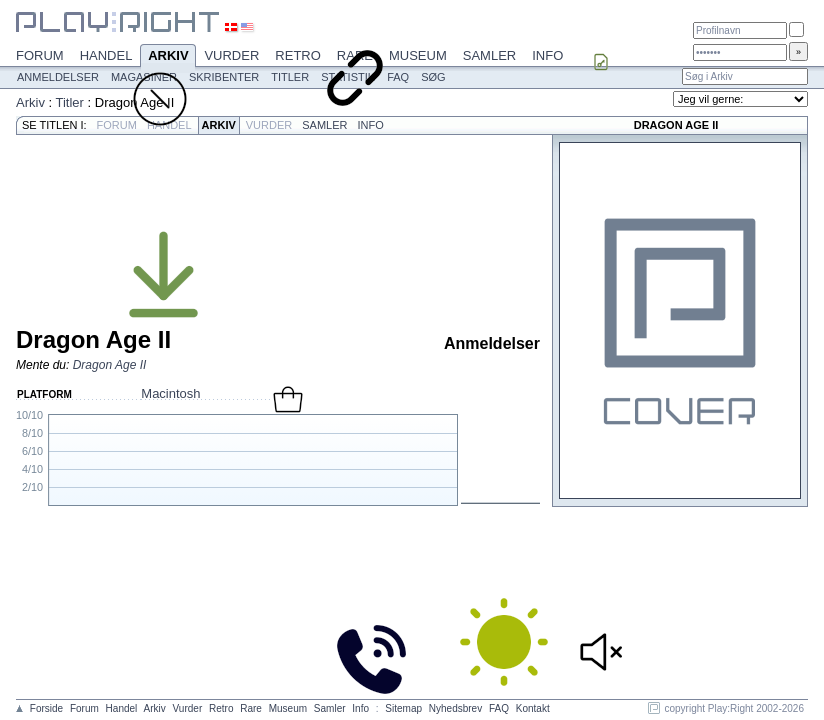  Describe the element at coordinates (163, 274) in the screenshot. I see `download a file to your device` at that location.